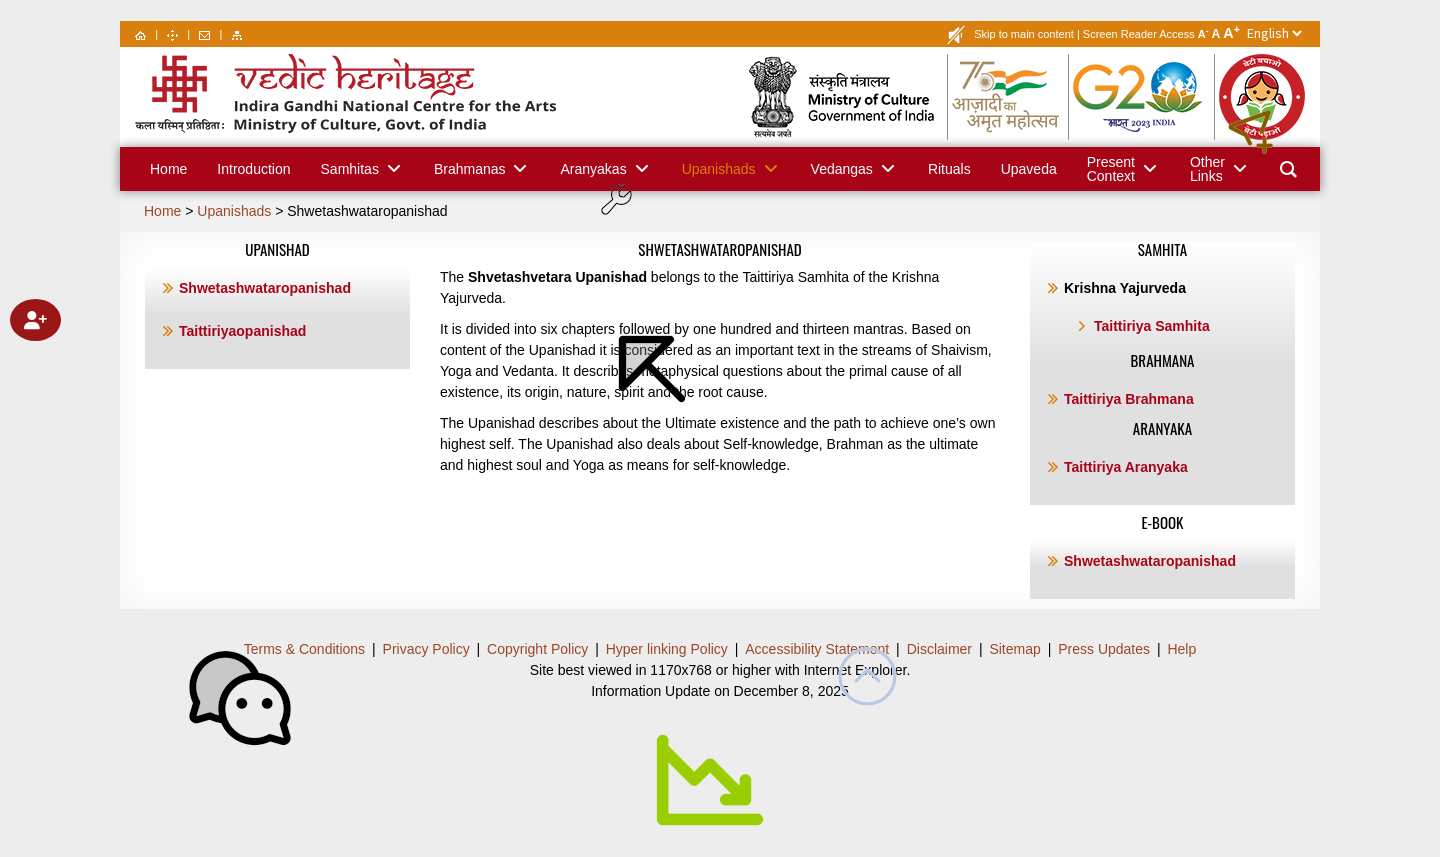 The height and width of the screenshot is (857, 1440). I want to click on scroll to top of page, so click(867, 676).